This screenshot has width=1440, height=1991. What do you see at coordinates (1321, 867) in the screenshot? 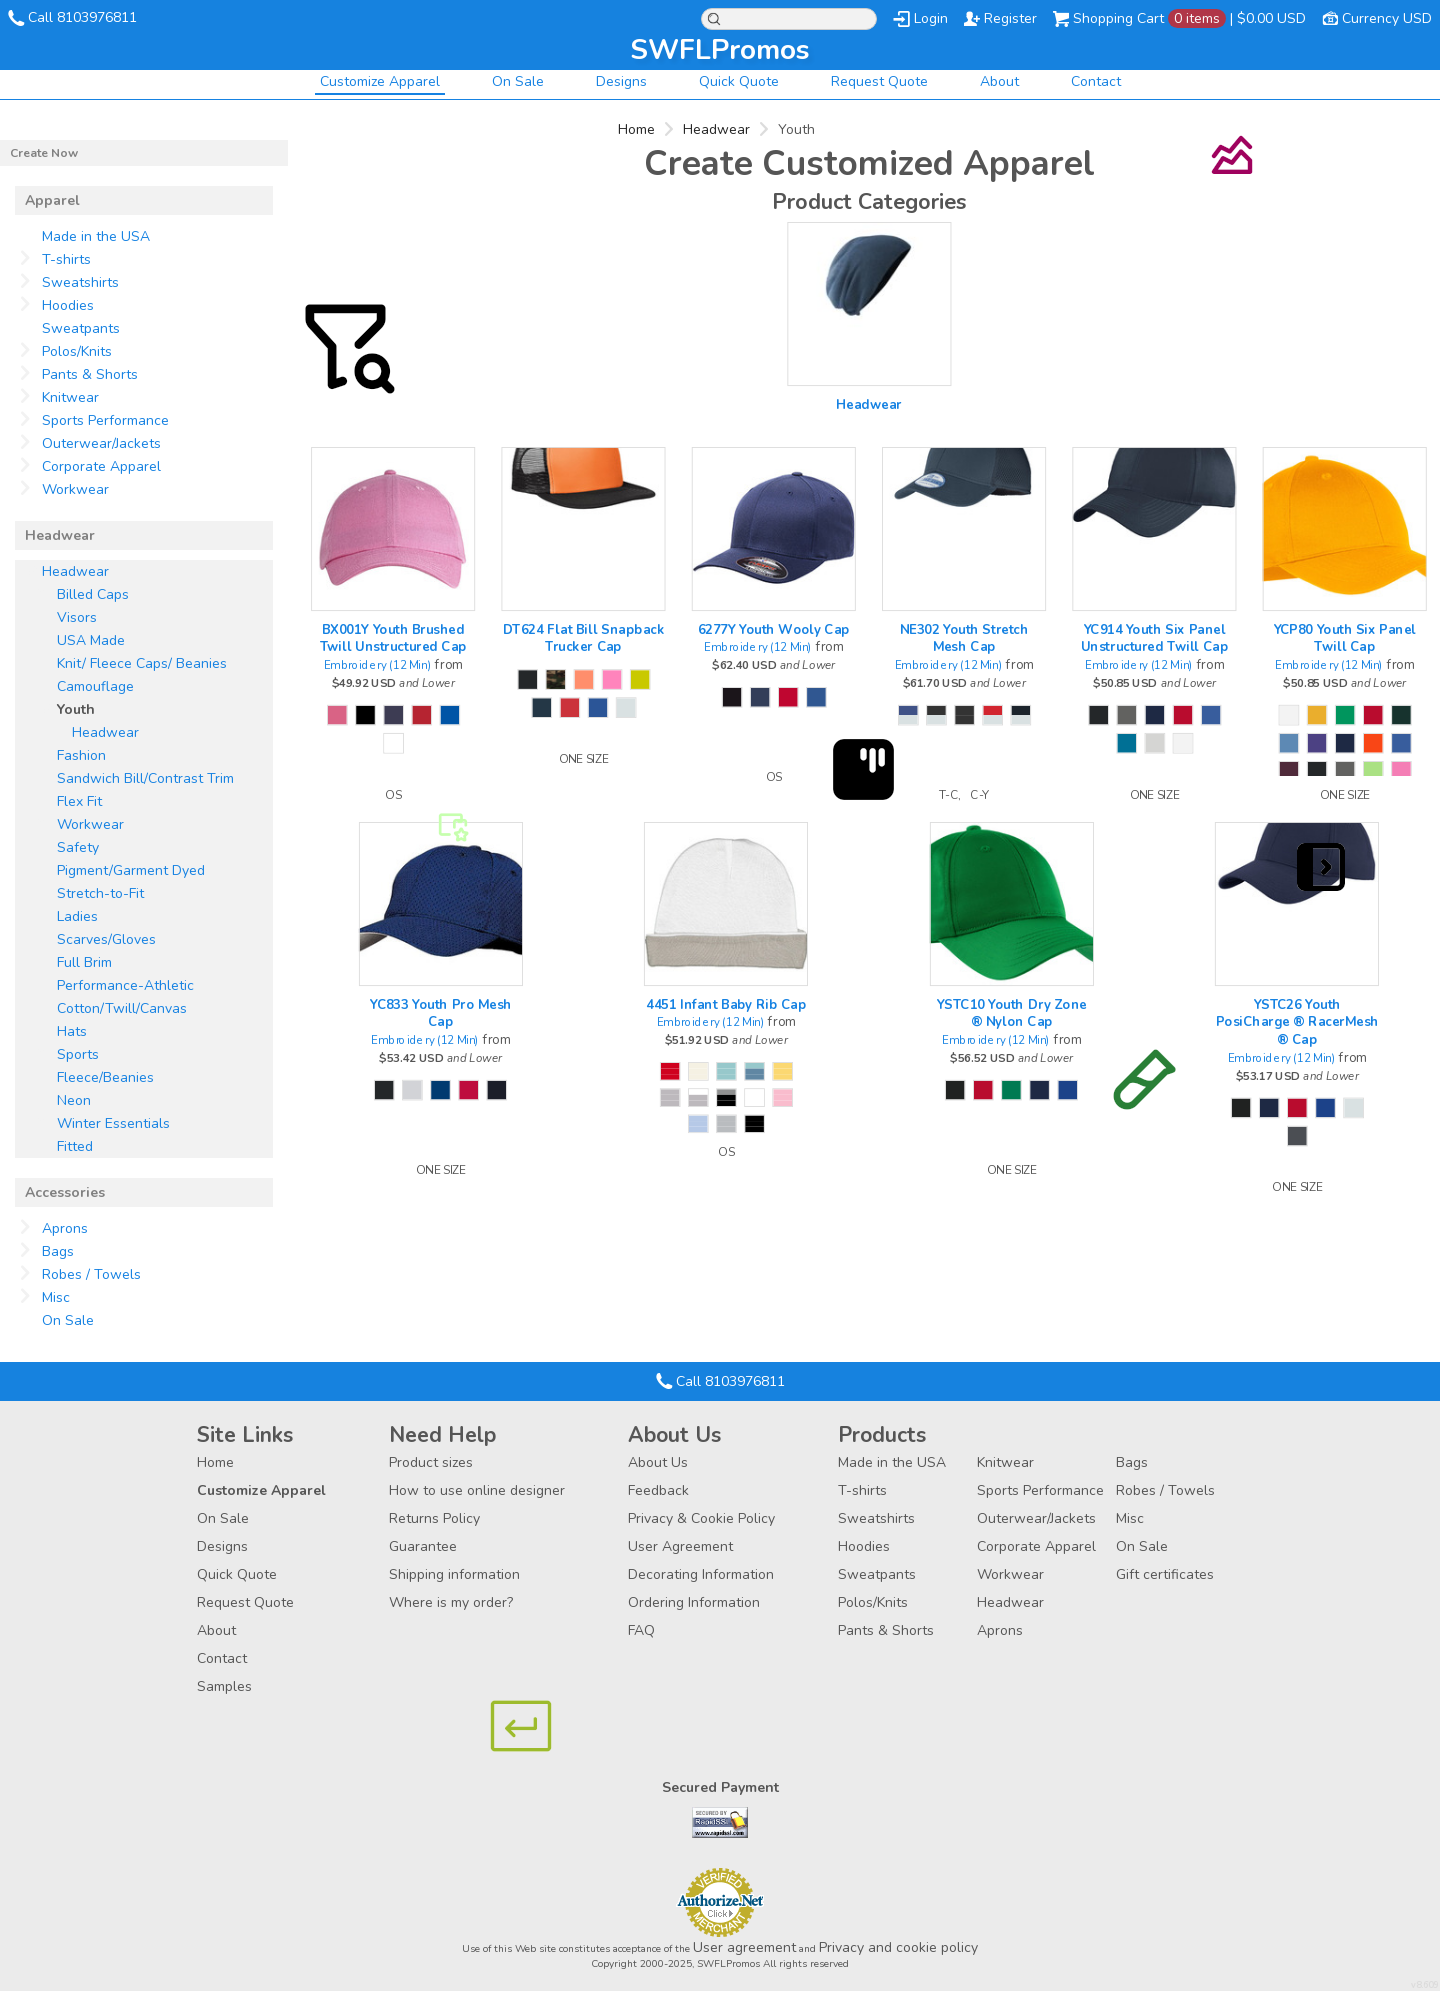
I see `expand the left sidebar` at bounding box center [1321, 867].